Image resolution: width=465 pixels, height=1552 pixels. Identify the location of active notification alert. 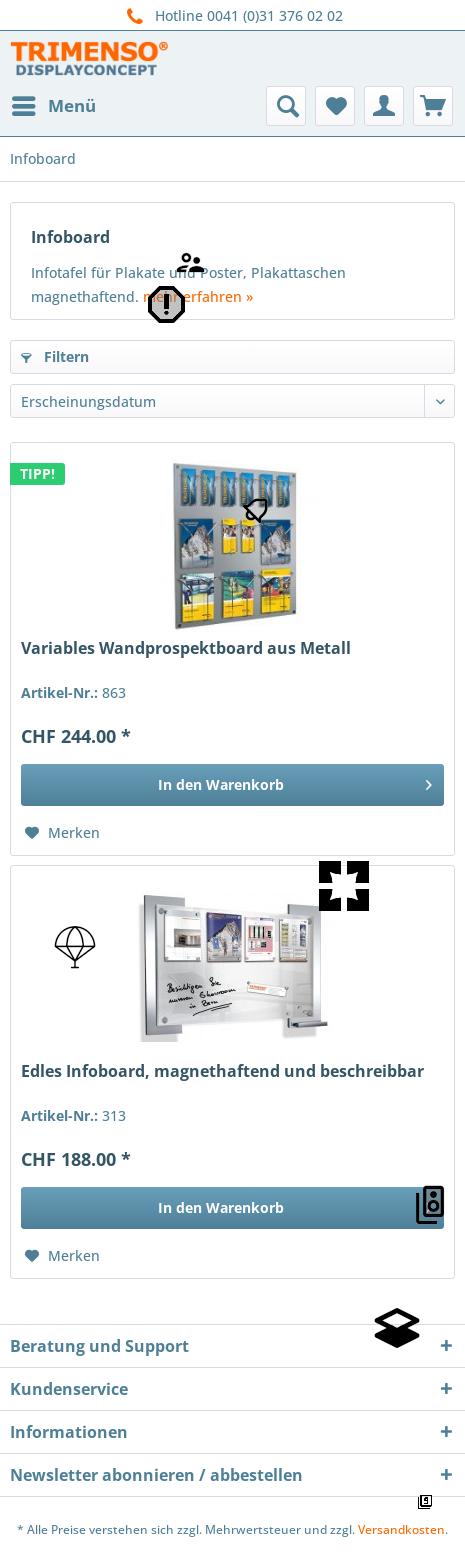
(255, 510).